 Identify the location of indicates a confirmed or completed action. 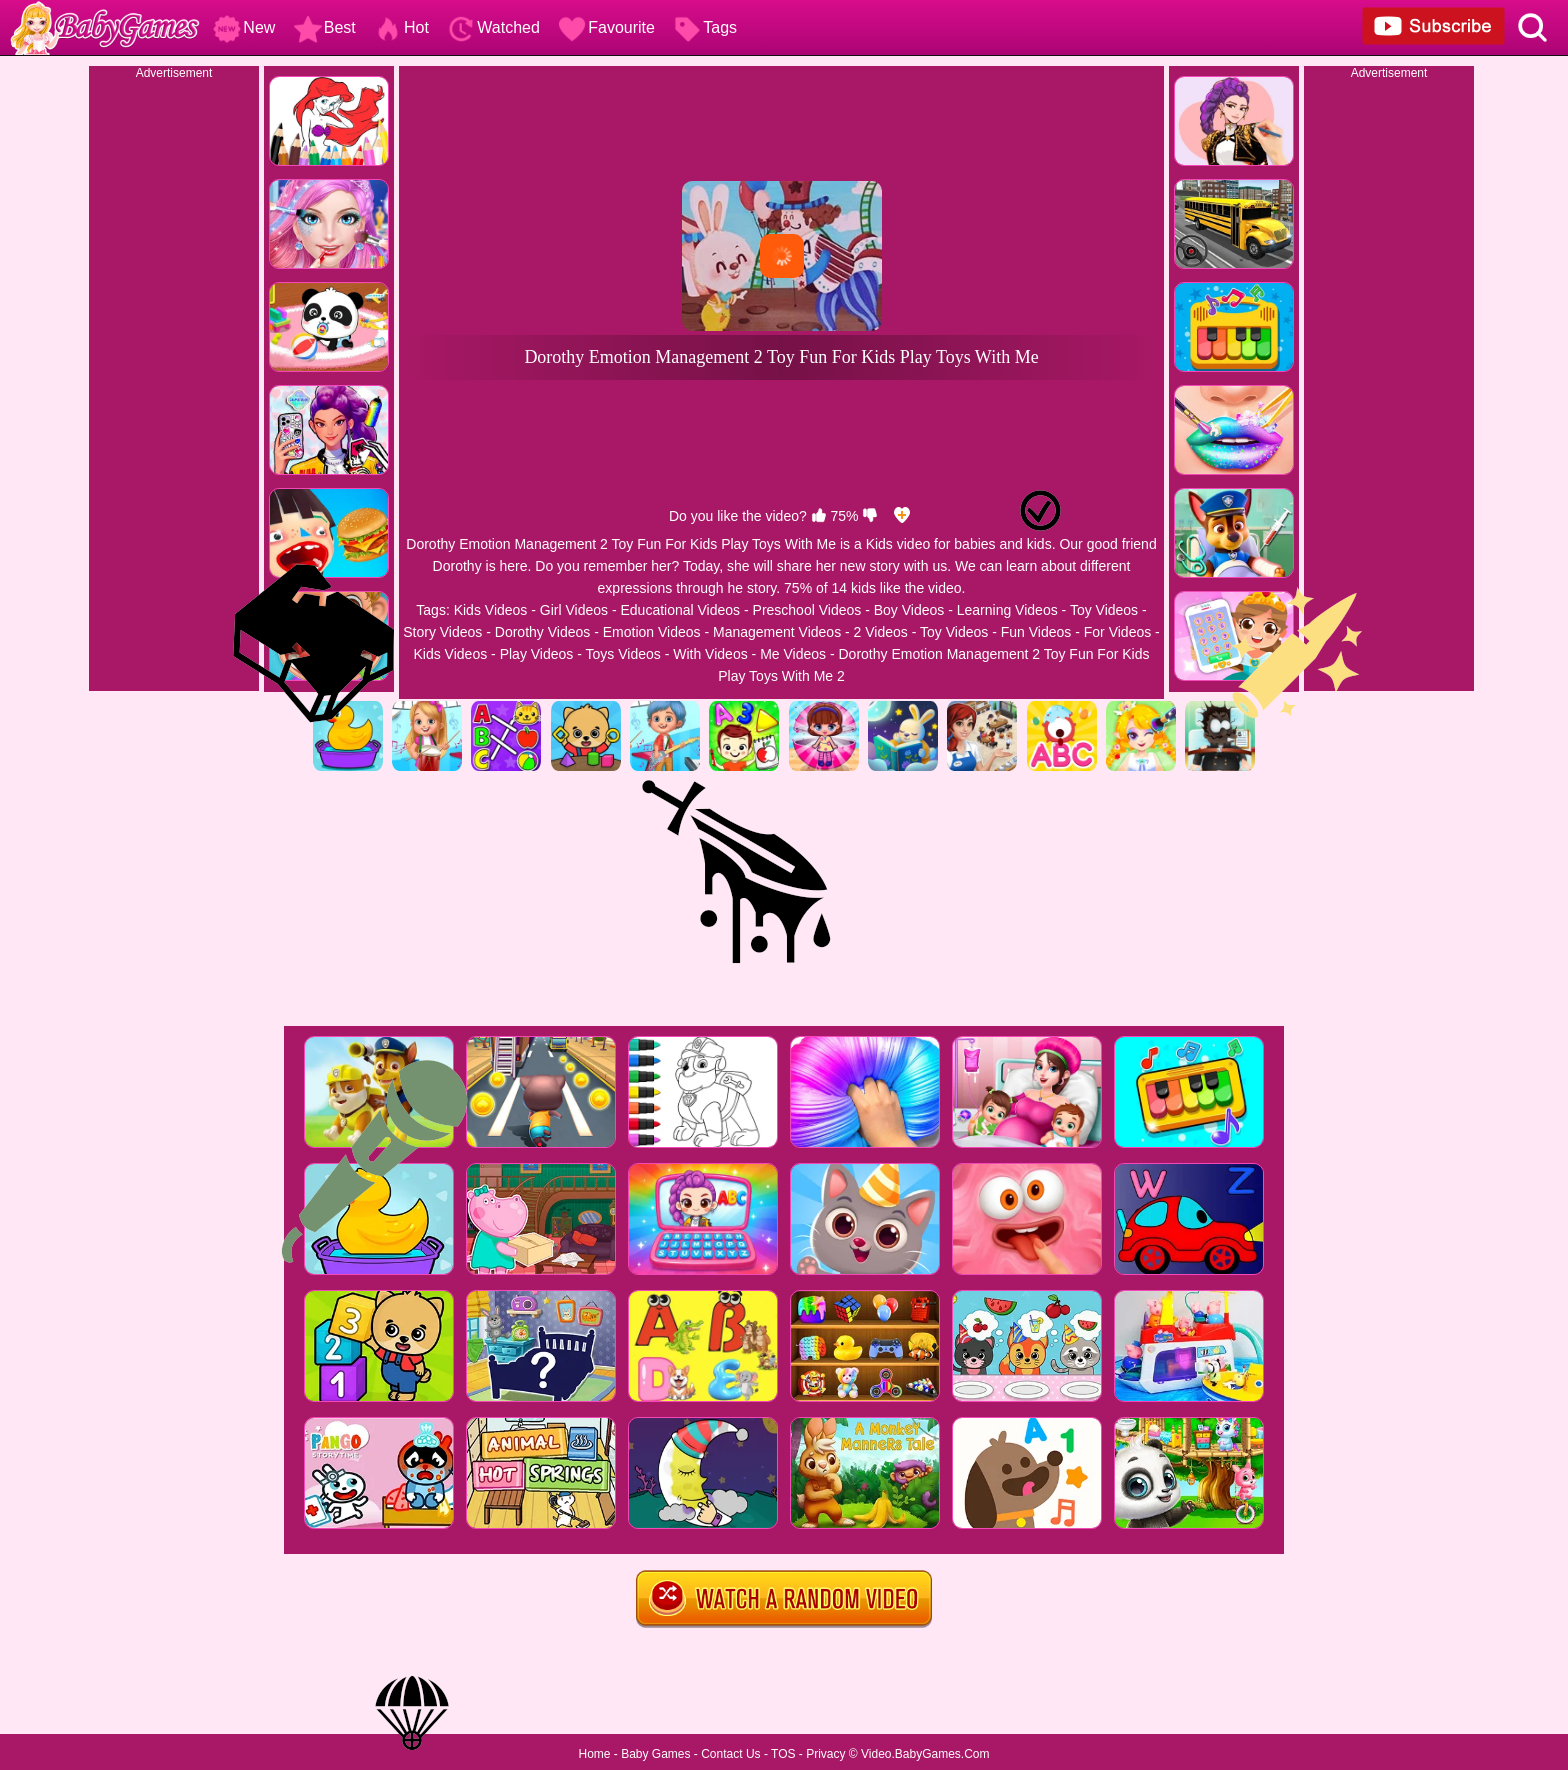
(1040, 510).